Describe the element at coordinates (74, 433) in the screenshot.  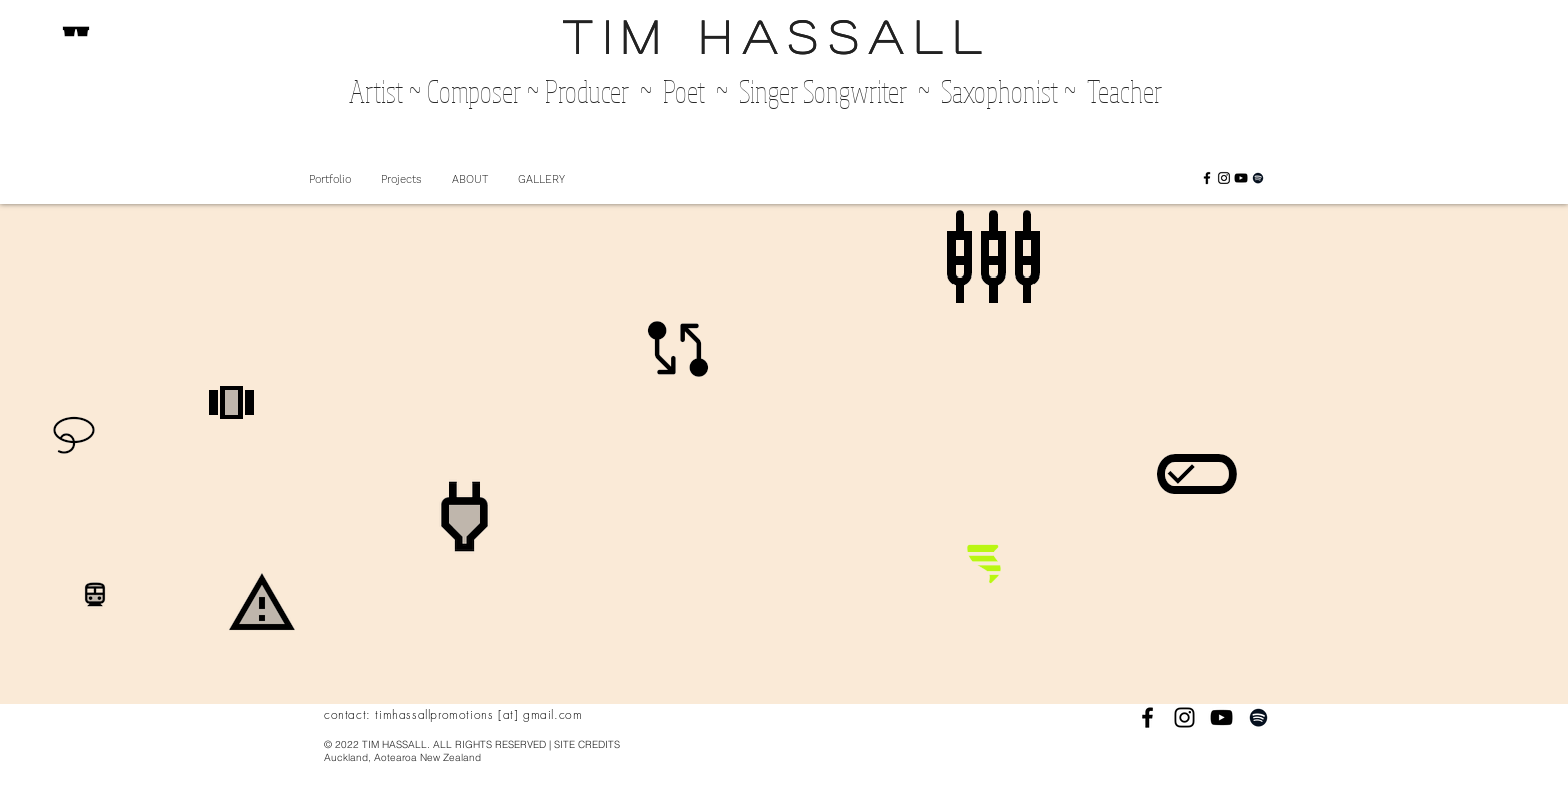
I see `use lasso selection tool` at that location.